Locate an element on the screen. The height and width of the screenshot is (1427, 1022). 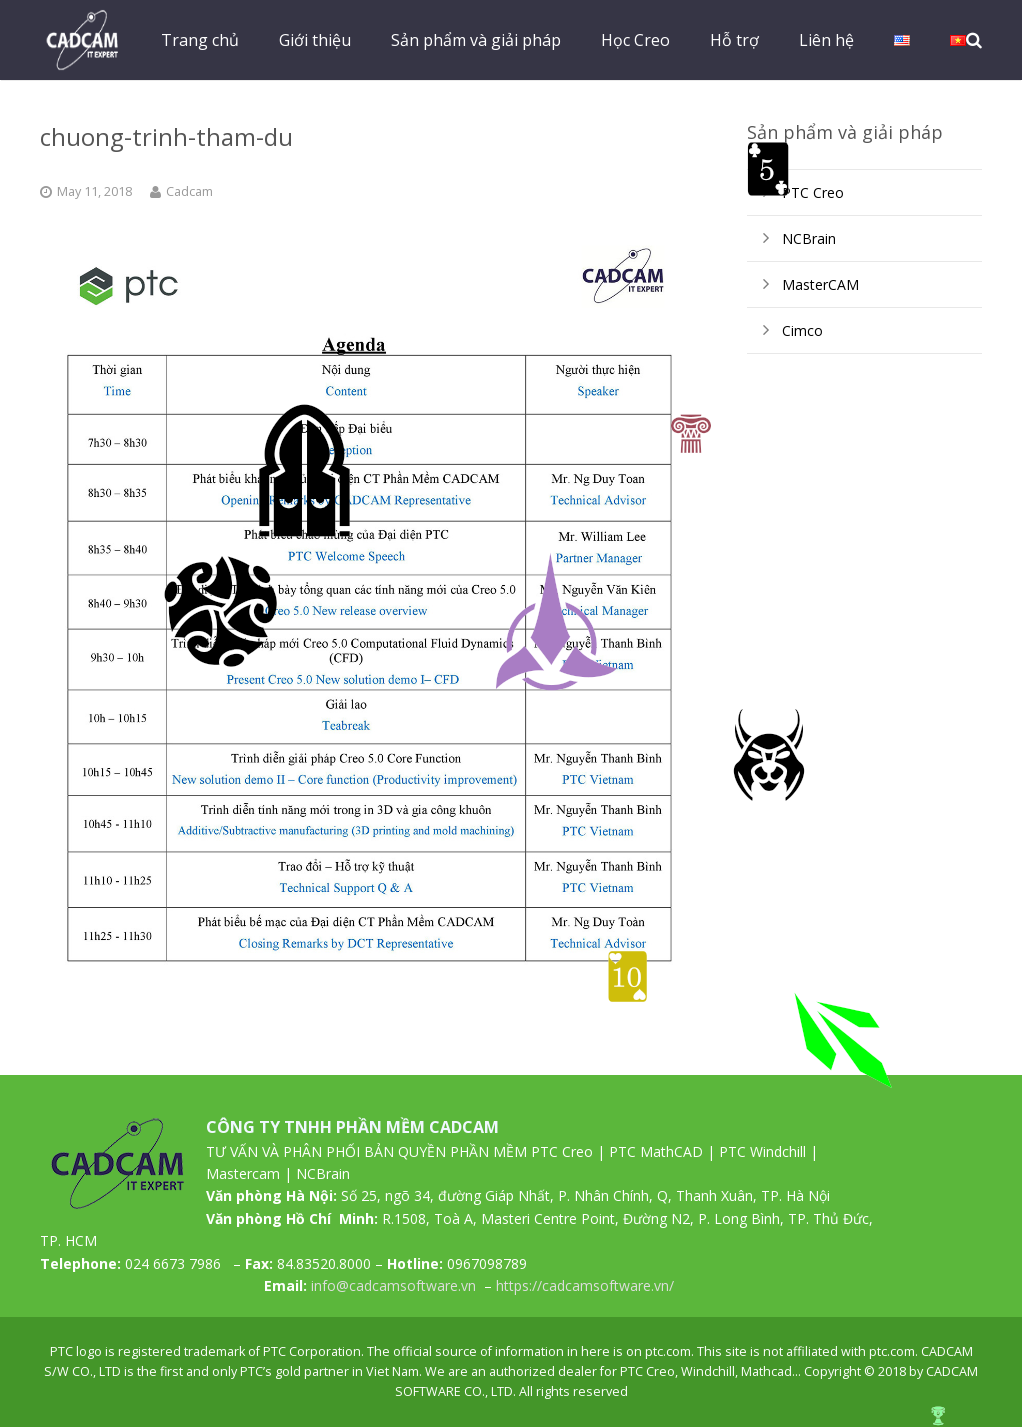
select lynx character or avatar is located at coordinates (769, 755).